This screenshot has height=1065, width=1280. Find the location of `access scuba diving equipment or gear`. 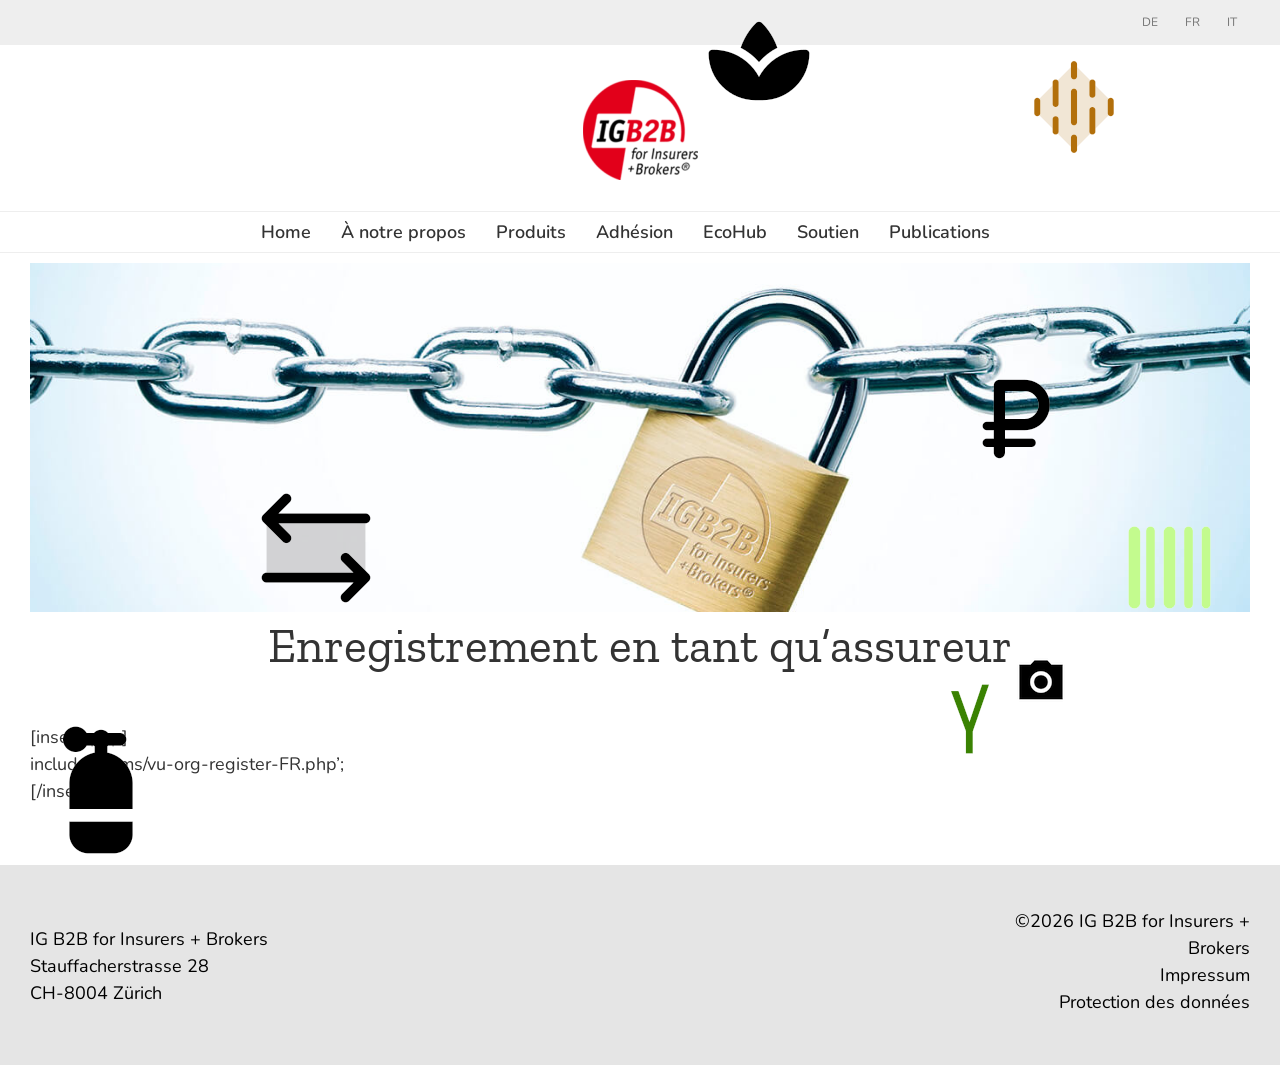

access scuba diving equipment or gear is located at coordinates (101, 790).